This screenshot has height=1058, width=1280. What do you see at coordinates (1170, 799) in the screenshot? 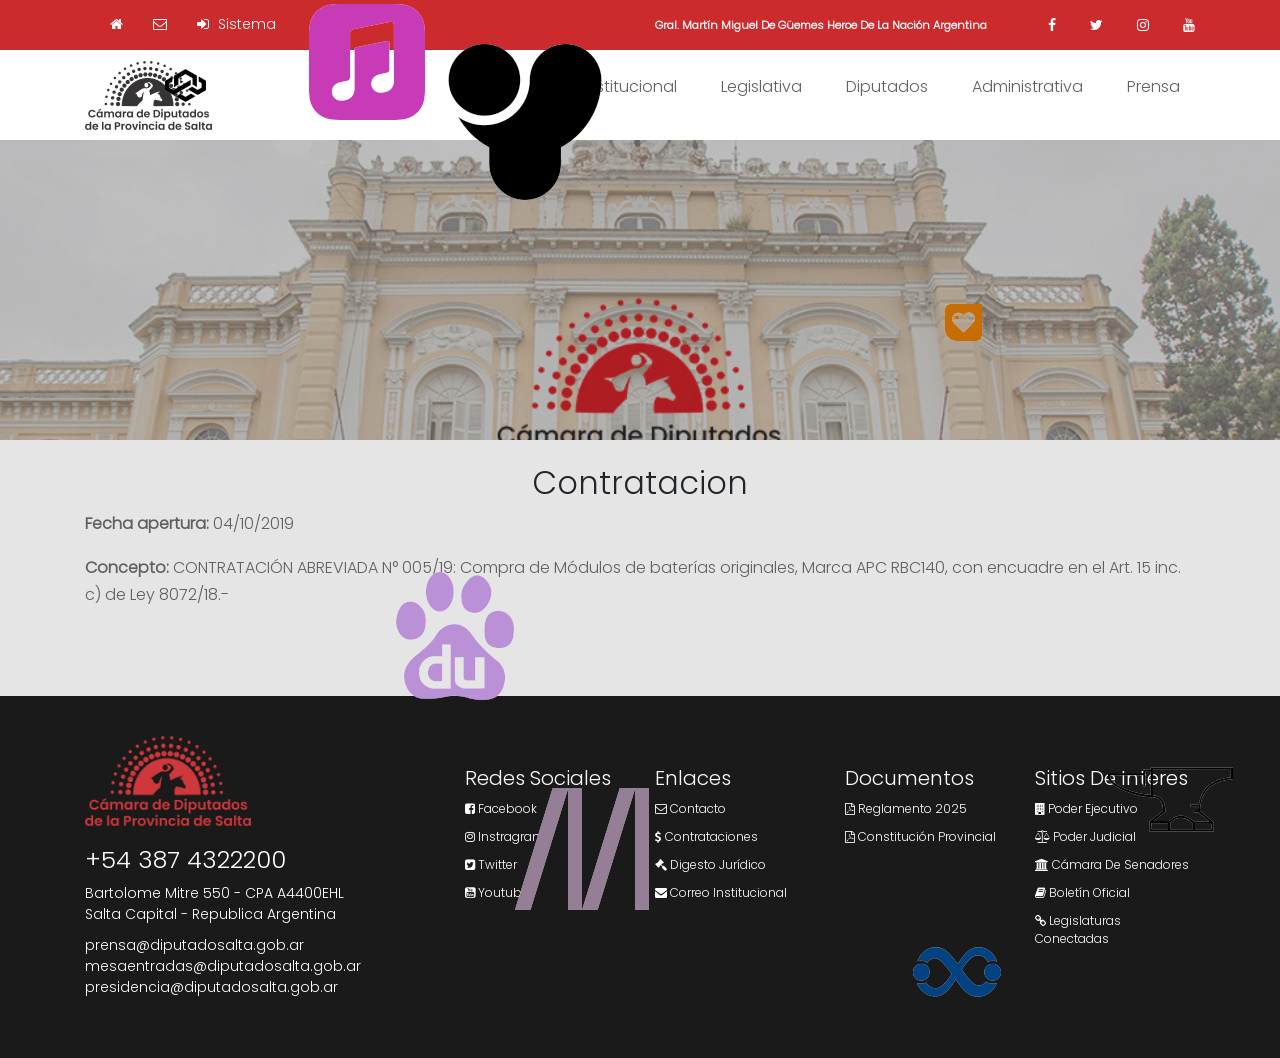
I see `conda-forge community package repository` at bounding box center [1170, 799].